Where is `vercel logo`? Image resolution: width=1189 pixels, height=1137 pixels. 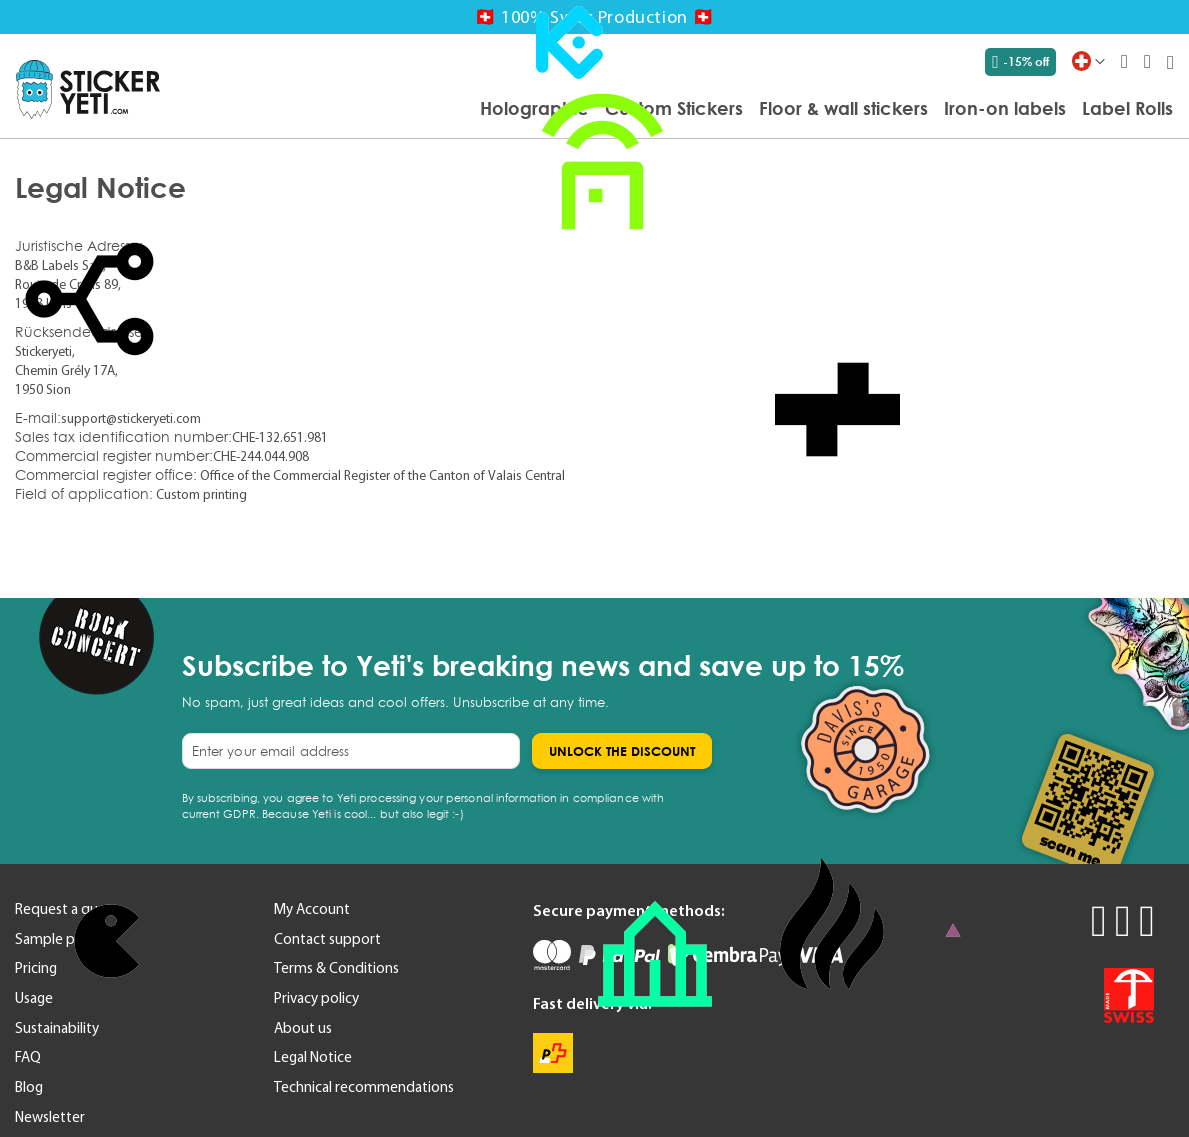
vercel logo is located at coordinates (953, 930).